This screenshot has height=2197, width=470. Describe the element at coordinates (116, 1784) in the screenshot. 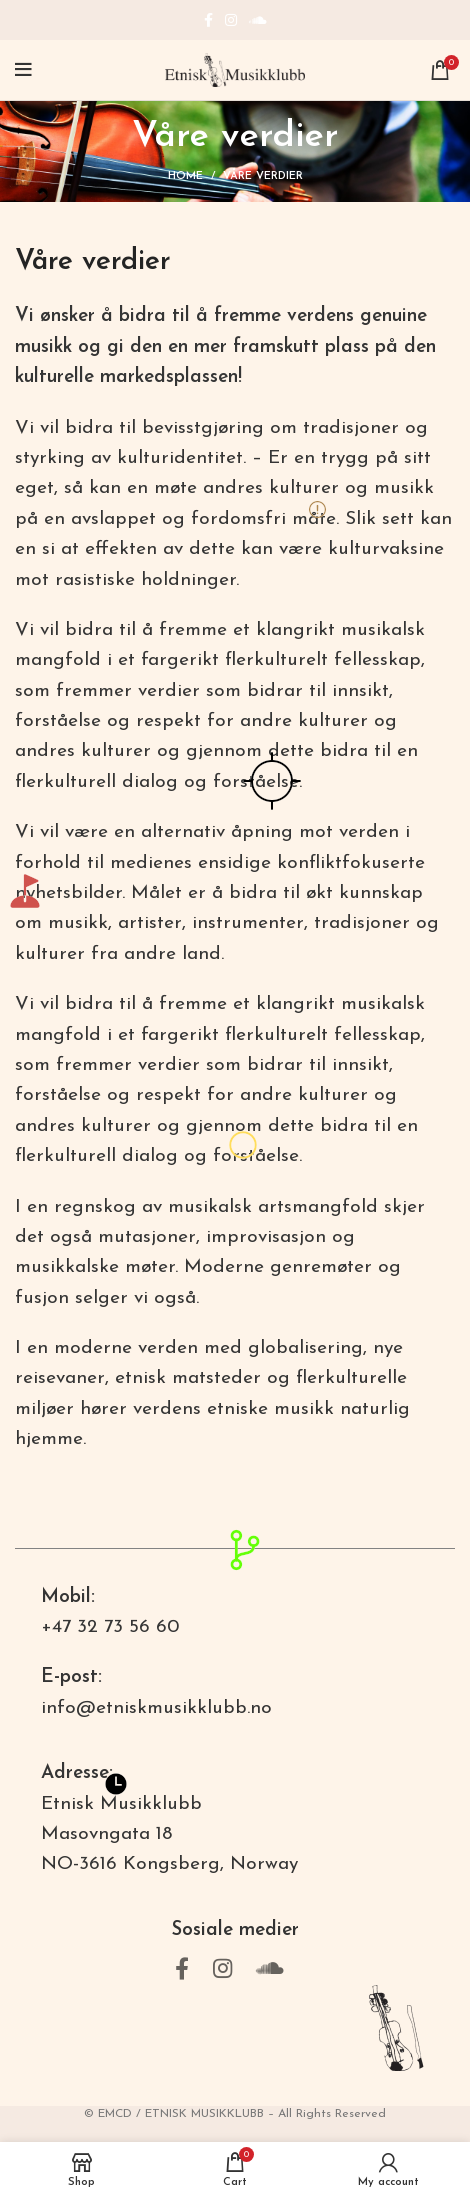

I see `view time or clock settings` at that location.